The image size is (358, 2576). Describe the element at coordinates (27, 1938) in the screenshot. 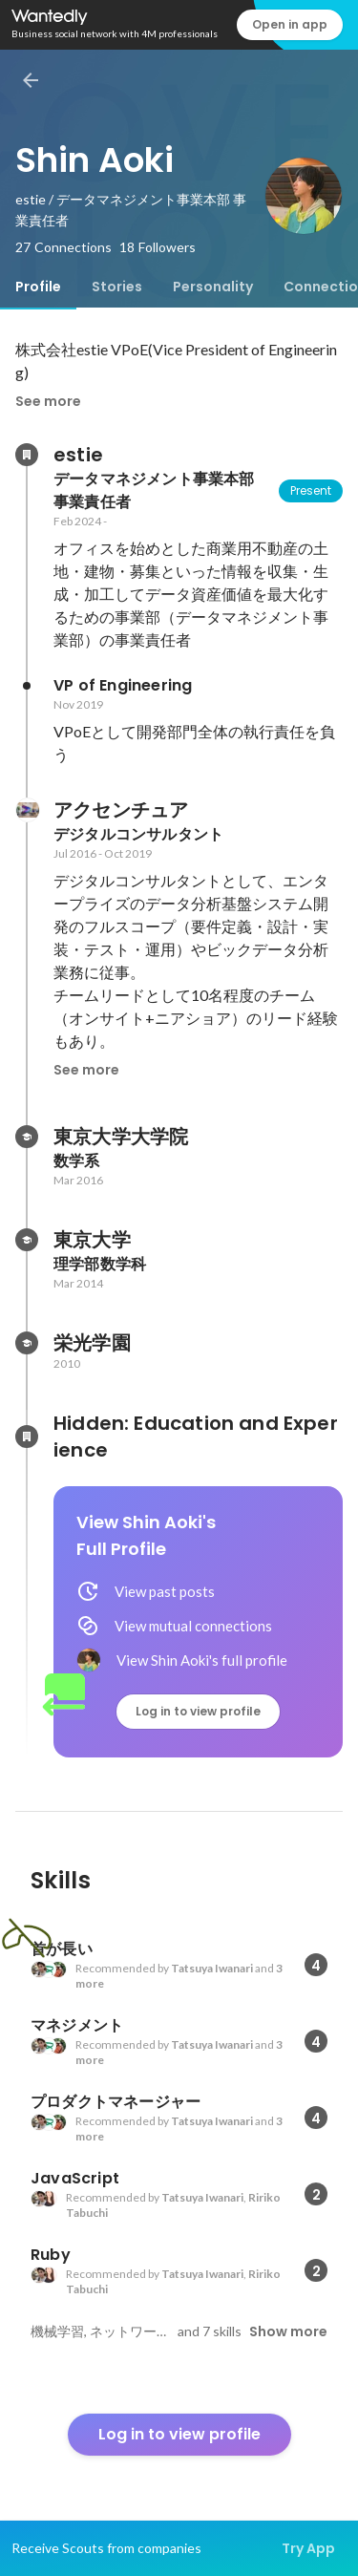

I see `end or decline a phone call` at that location.